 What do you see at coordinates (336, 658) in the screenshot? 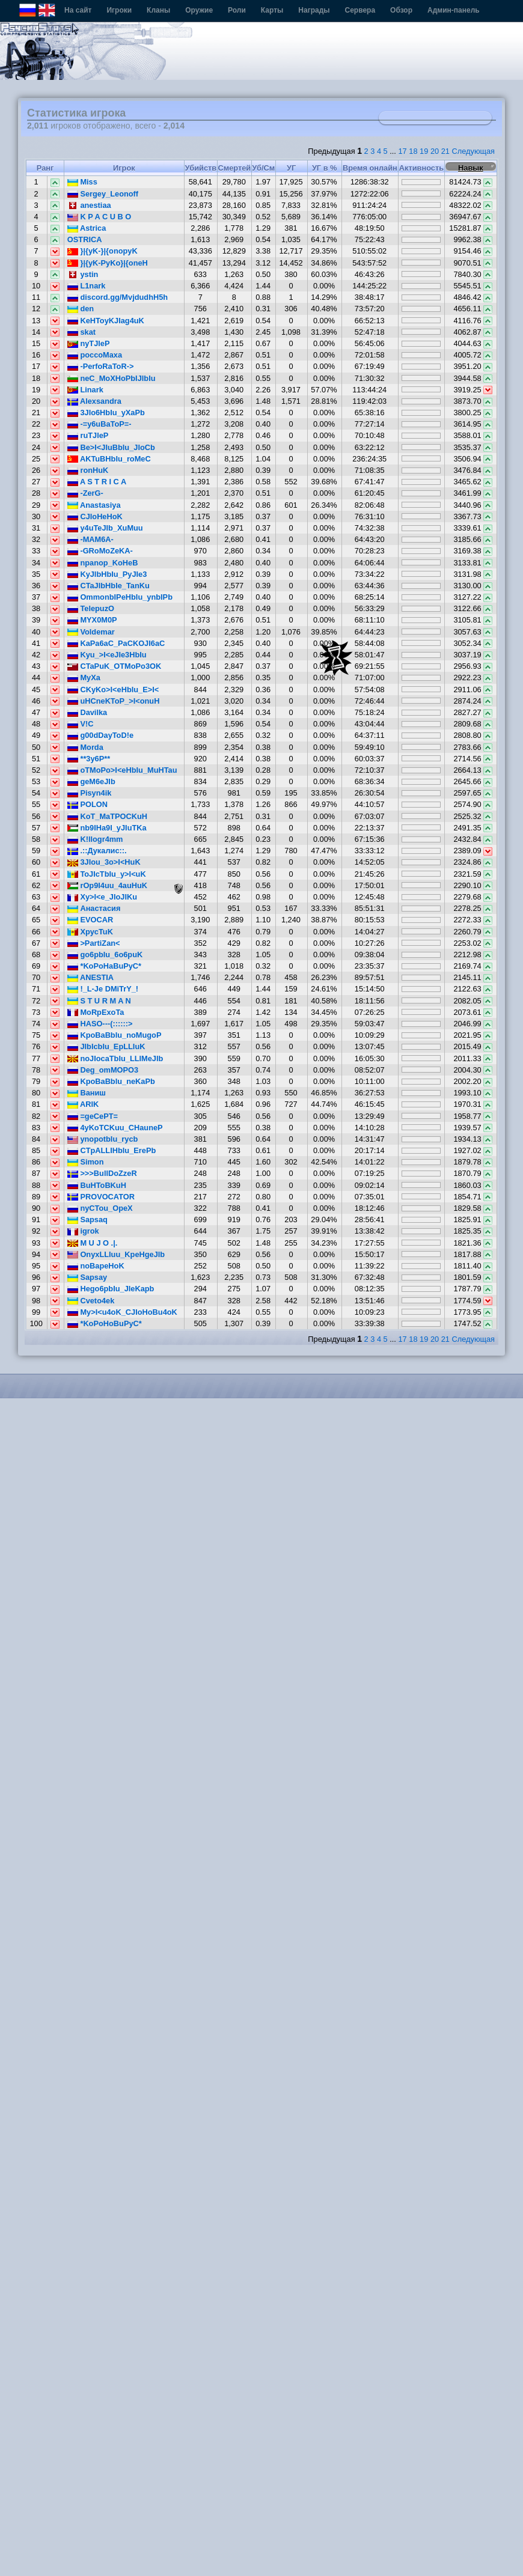
I see `add extra time or extend a timer` at bounding box center [336, 658].